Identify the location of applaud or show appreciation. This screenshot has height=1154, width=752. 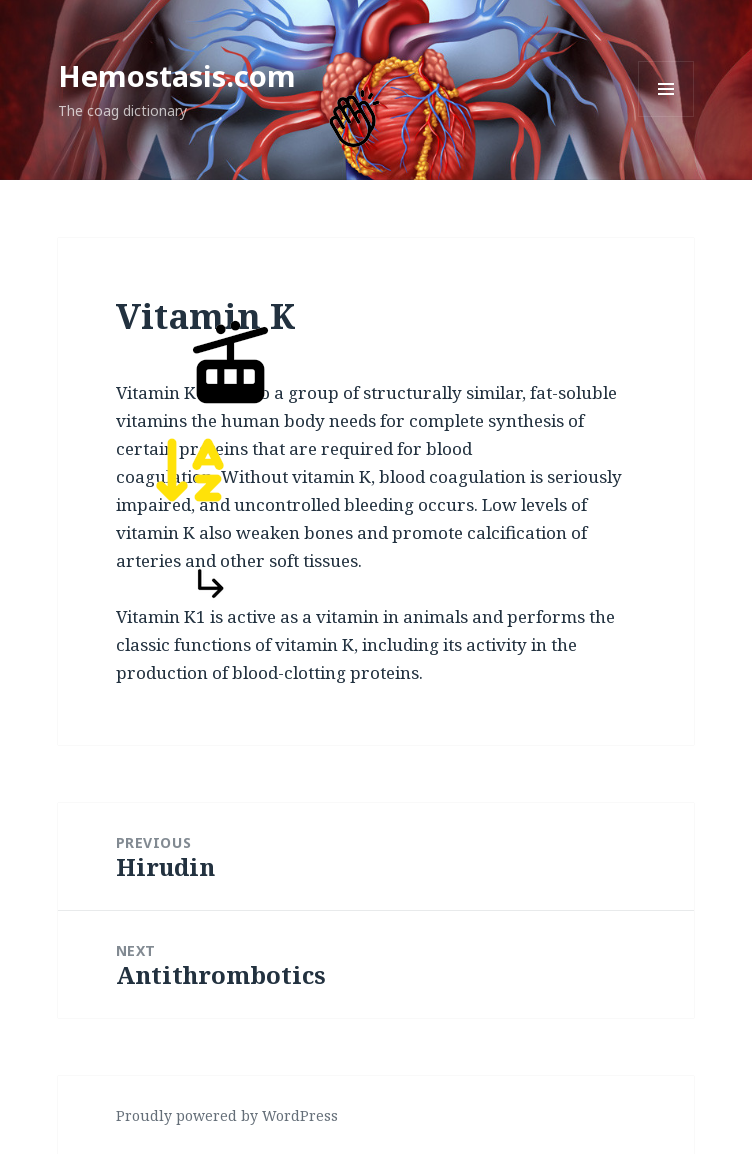
(353, 118).